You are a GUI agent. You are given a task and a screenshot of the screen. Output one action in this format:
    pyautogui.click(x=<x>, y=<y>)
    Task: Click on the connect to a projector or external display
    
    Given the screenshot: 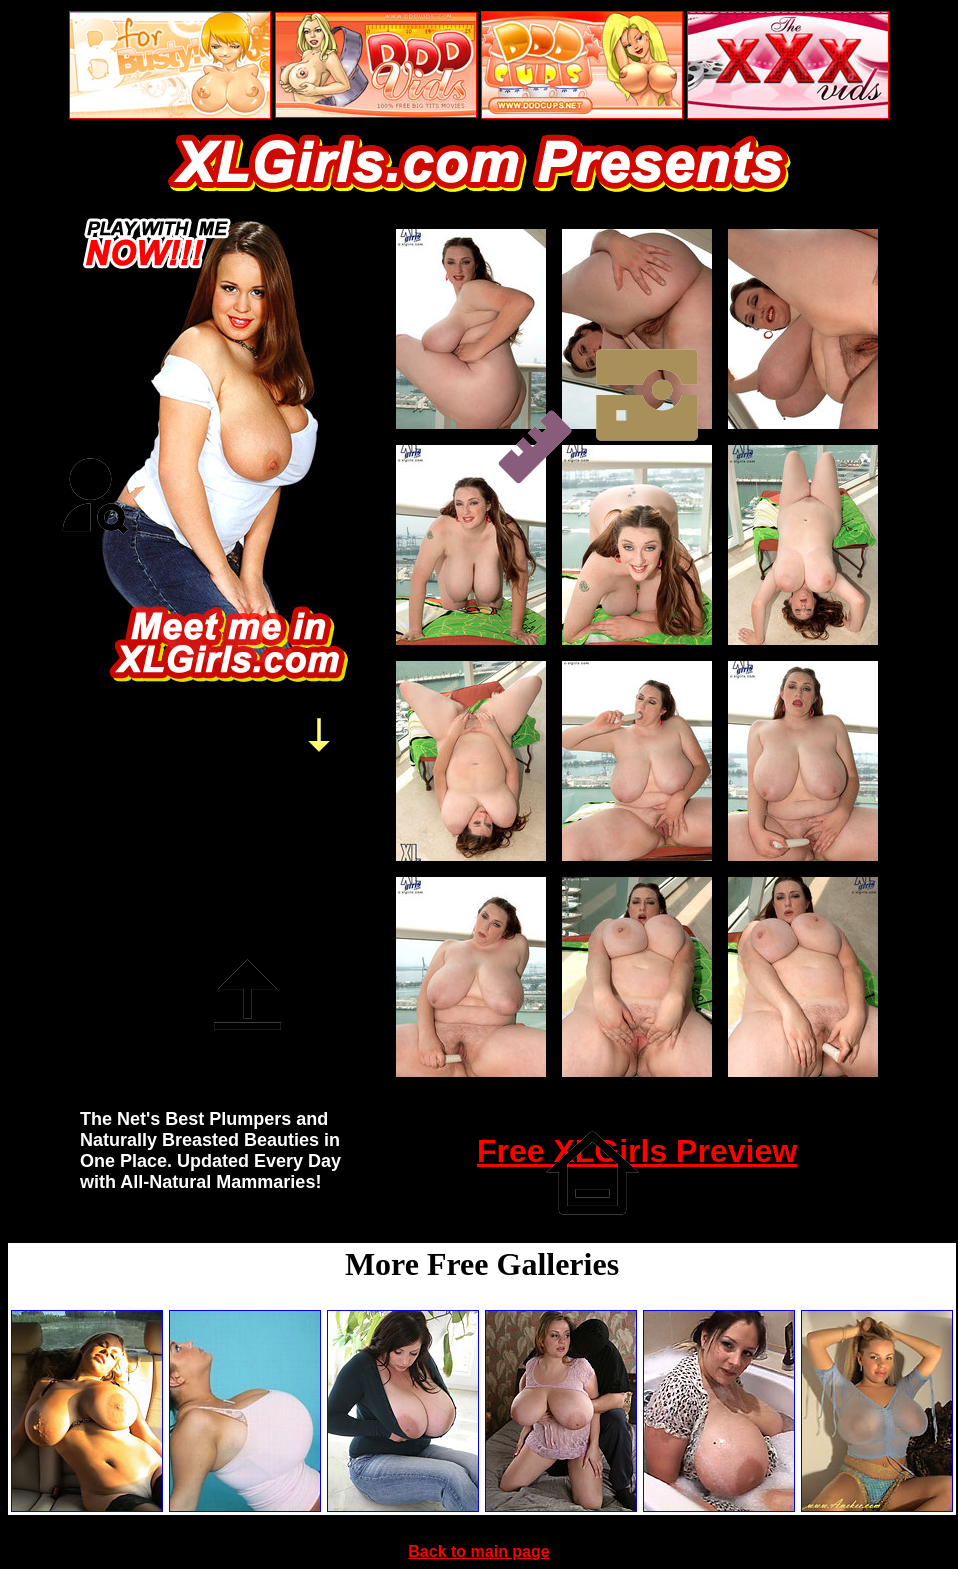 What is the action you would take?
    pyautogui.click(x=647, y=395)
    